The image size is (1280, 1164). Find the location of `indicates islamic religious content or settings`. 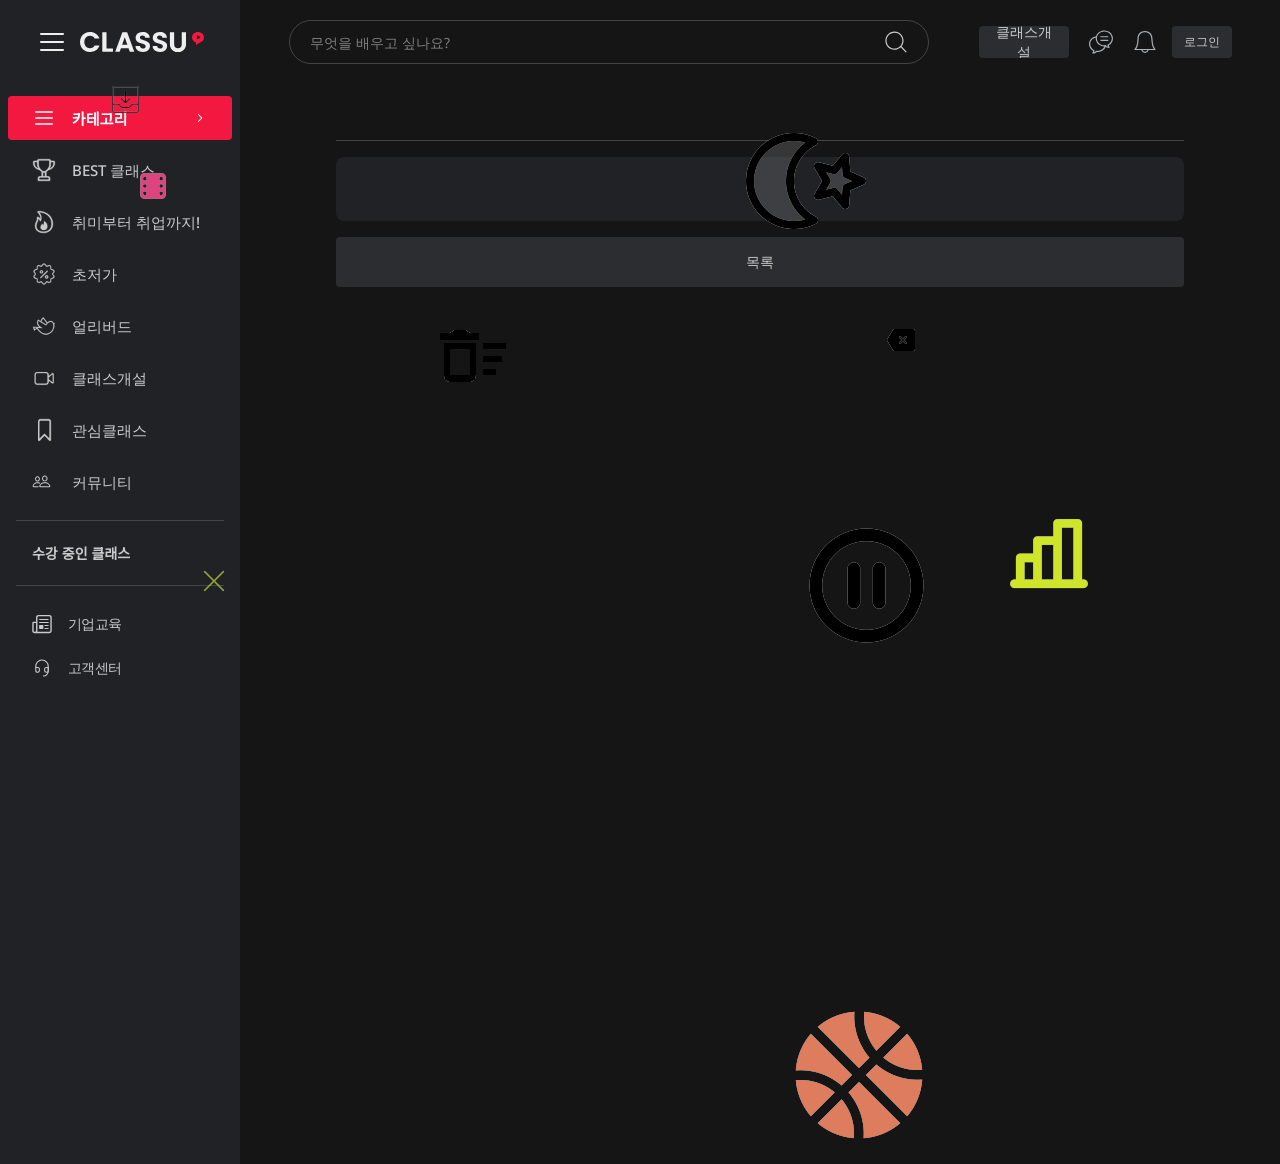

indicates islamic religious content or settings is located at coordinates (802, 181).